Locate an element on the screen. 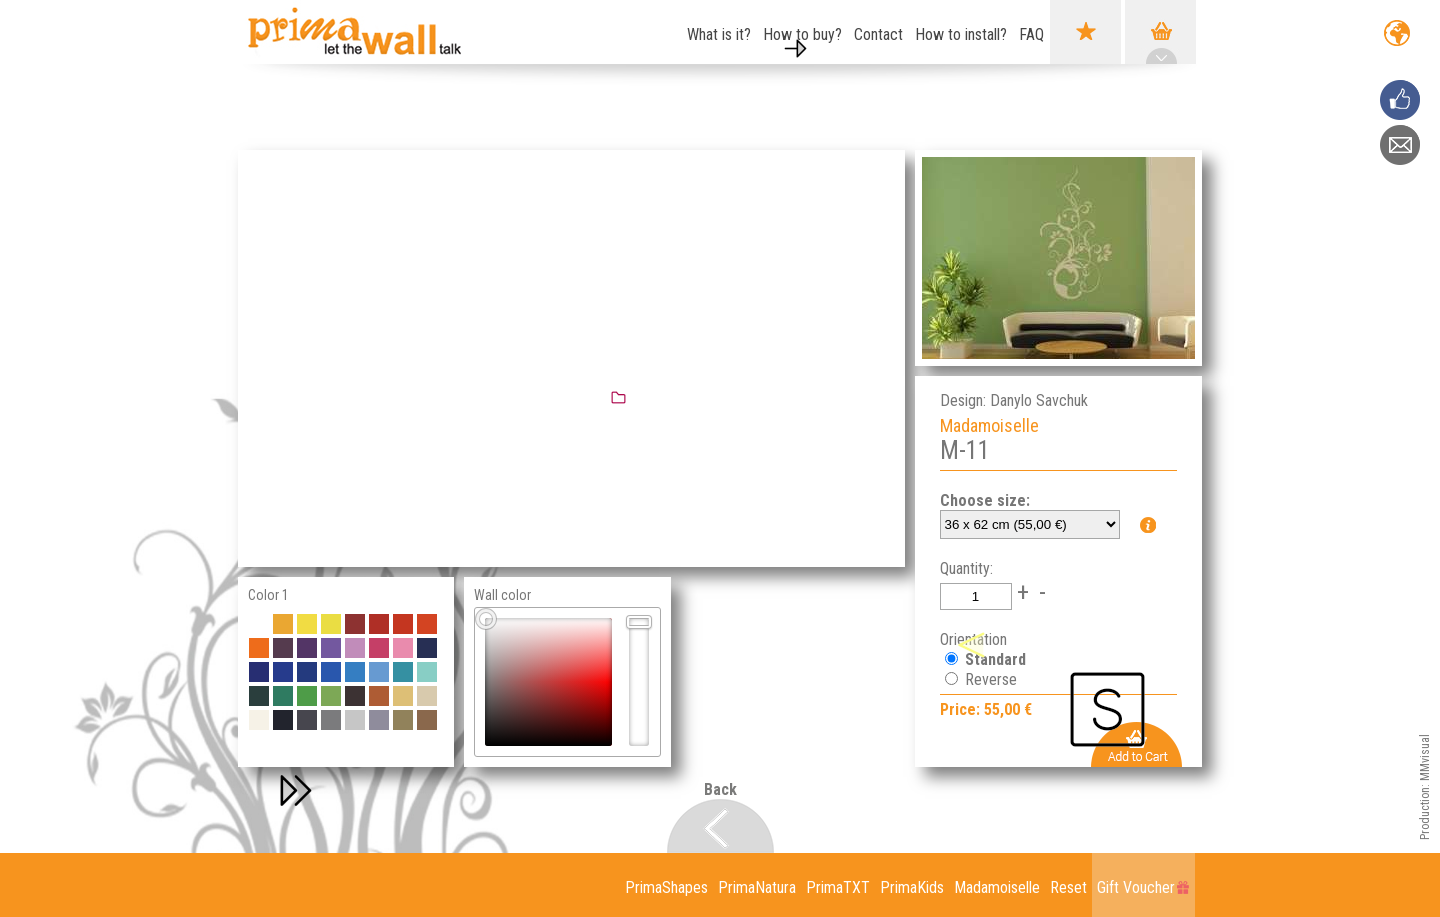 This screenshot has width=1440, height=917. navigate to the next item or page is located at coordinates (795, 48).